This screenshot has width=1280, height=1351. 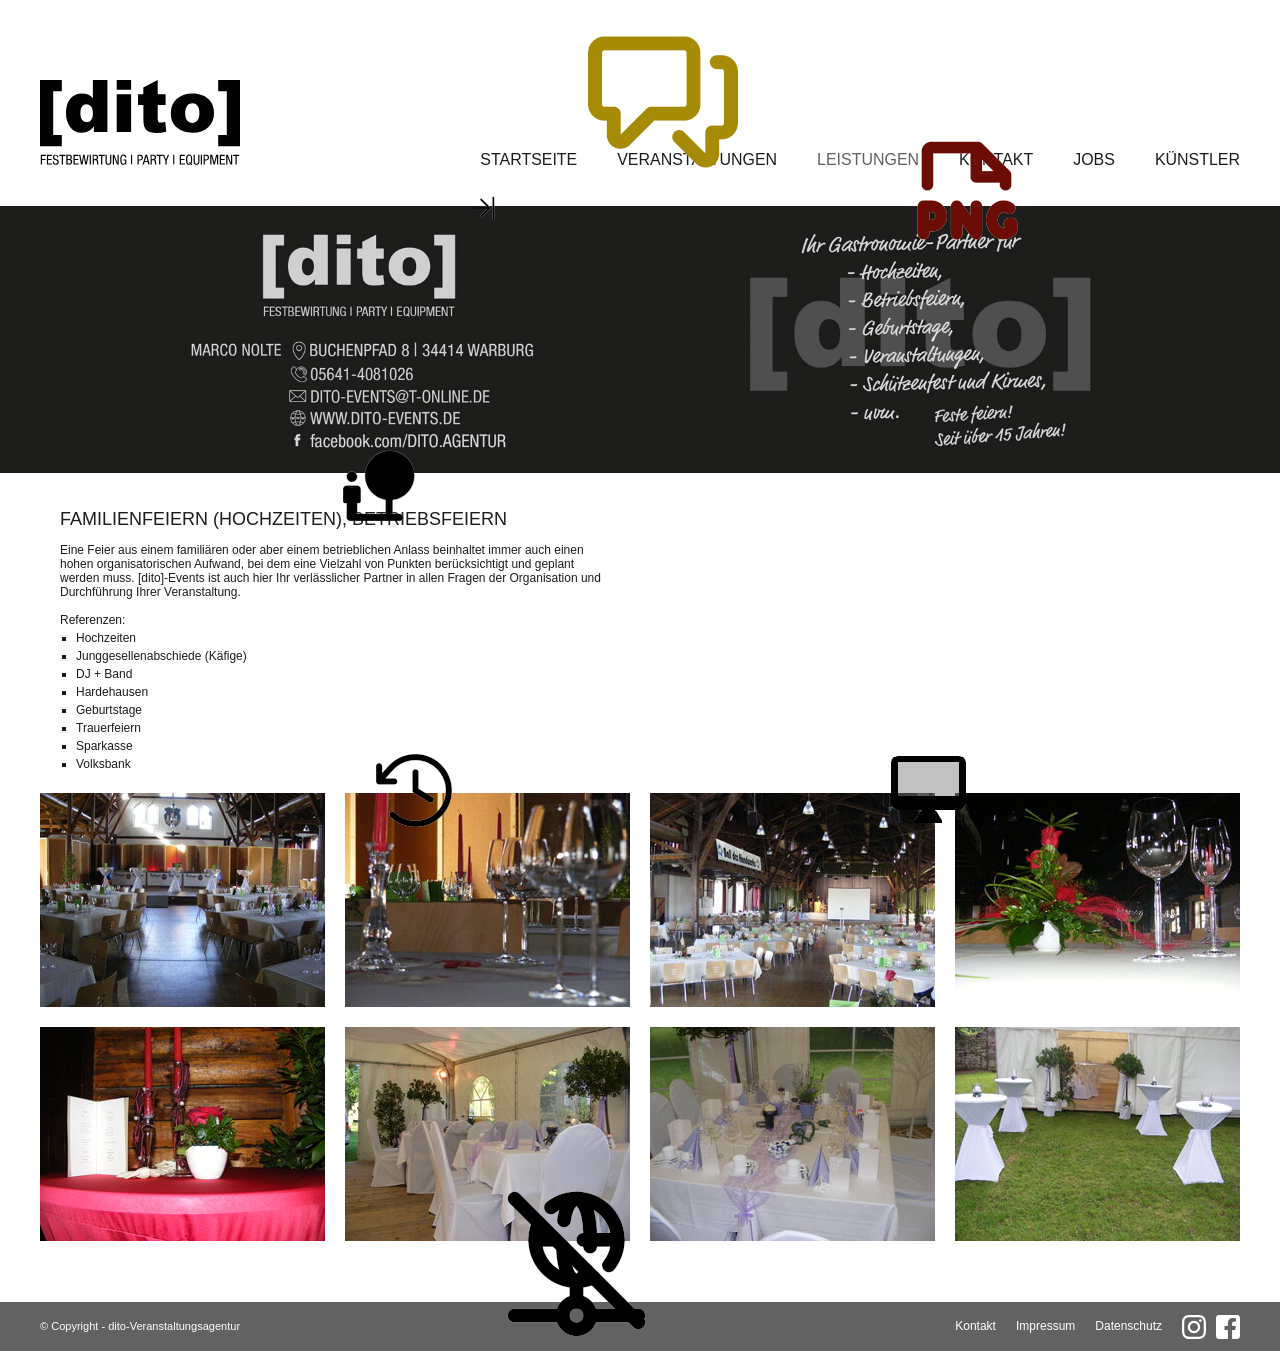 I want to click on view discussion thread, so click(x=663, y=102).